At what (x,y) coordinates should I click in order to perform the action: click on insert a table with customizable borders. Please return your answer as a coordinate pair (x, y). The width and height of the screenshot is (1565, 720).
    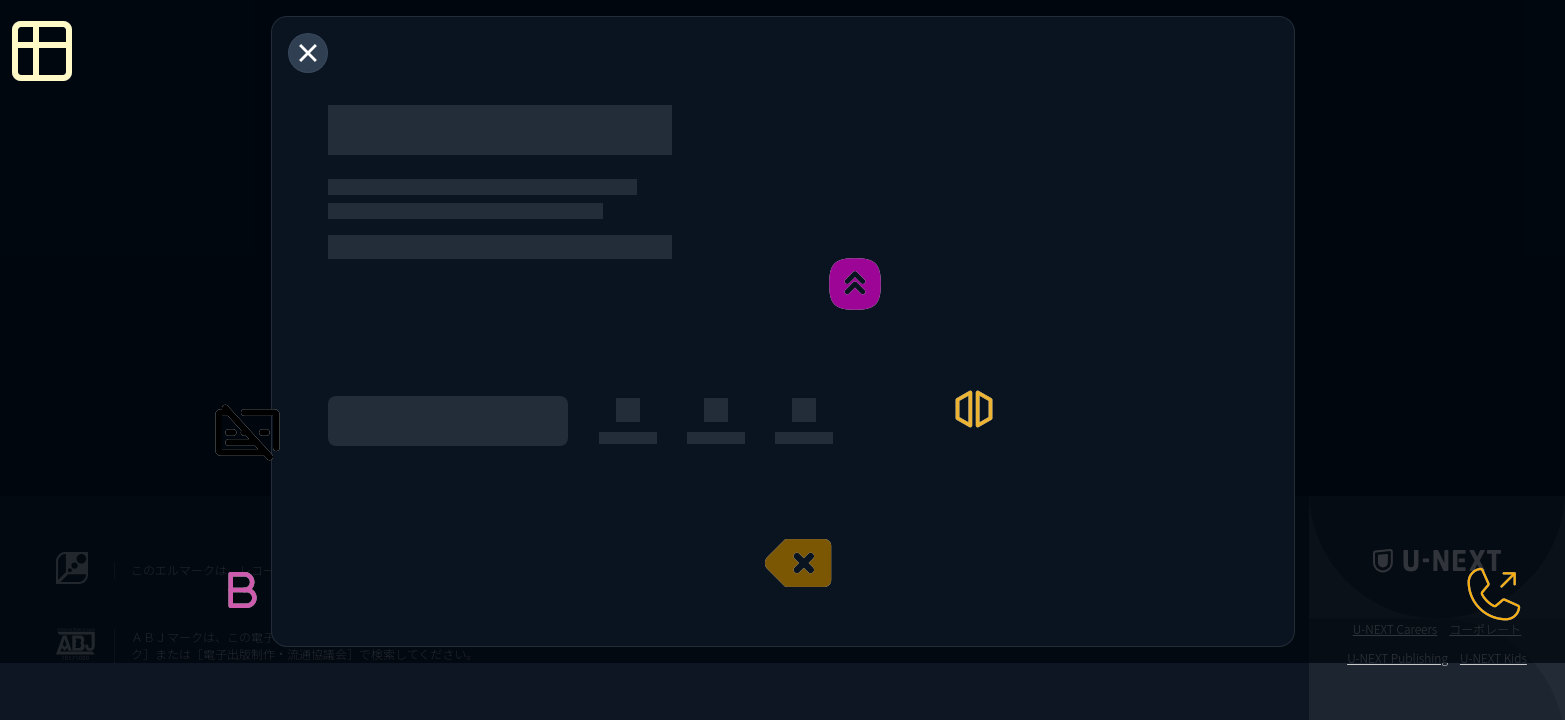
    Looking at the image, I should click on (42, 51).